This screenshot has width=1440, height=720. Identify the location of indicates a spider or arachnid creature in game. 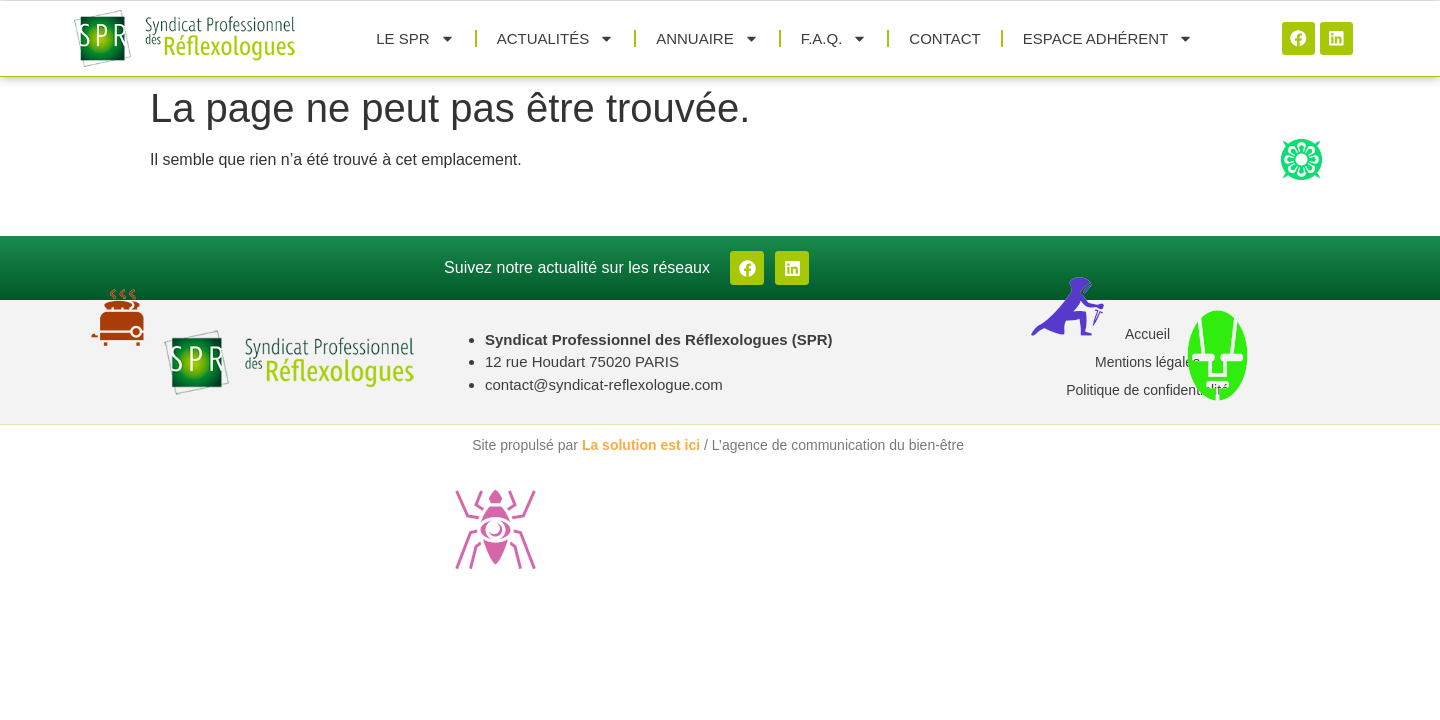
(495, 529).